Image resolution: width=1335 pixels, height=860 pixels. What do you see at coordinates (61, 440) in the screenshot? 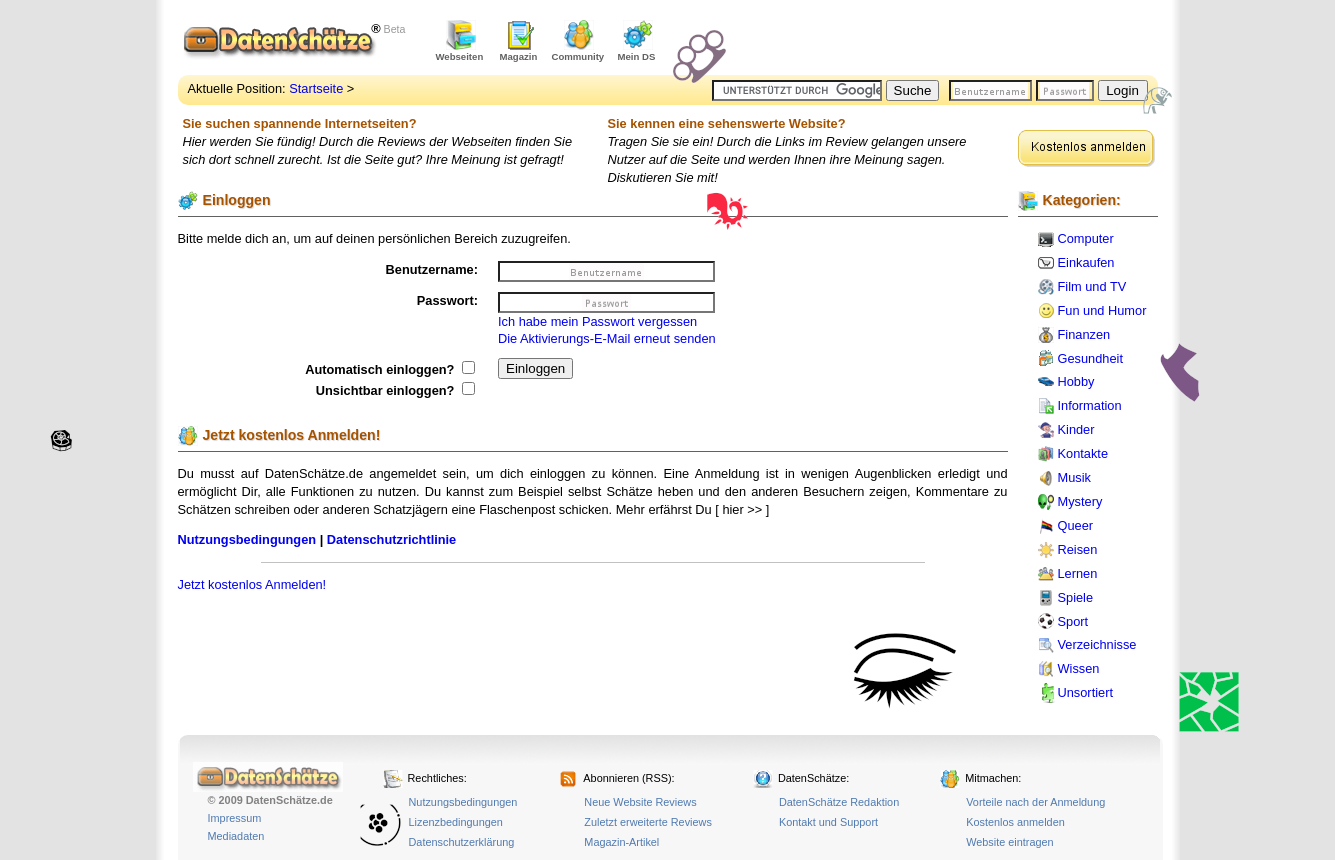
I see `view fossil collection or inventory` at bounding box center [61, 440].